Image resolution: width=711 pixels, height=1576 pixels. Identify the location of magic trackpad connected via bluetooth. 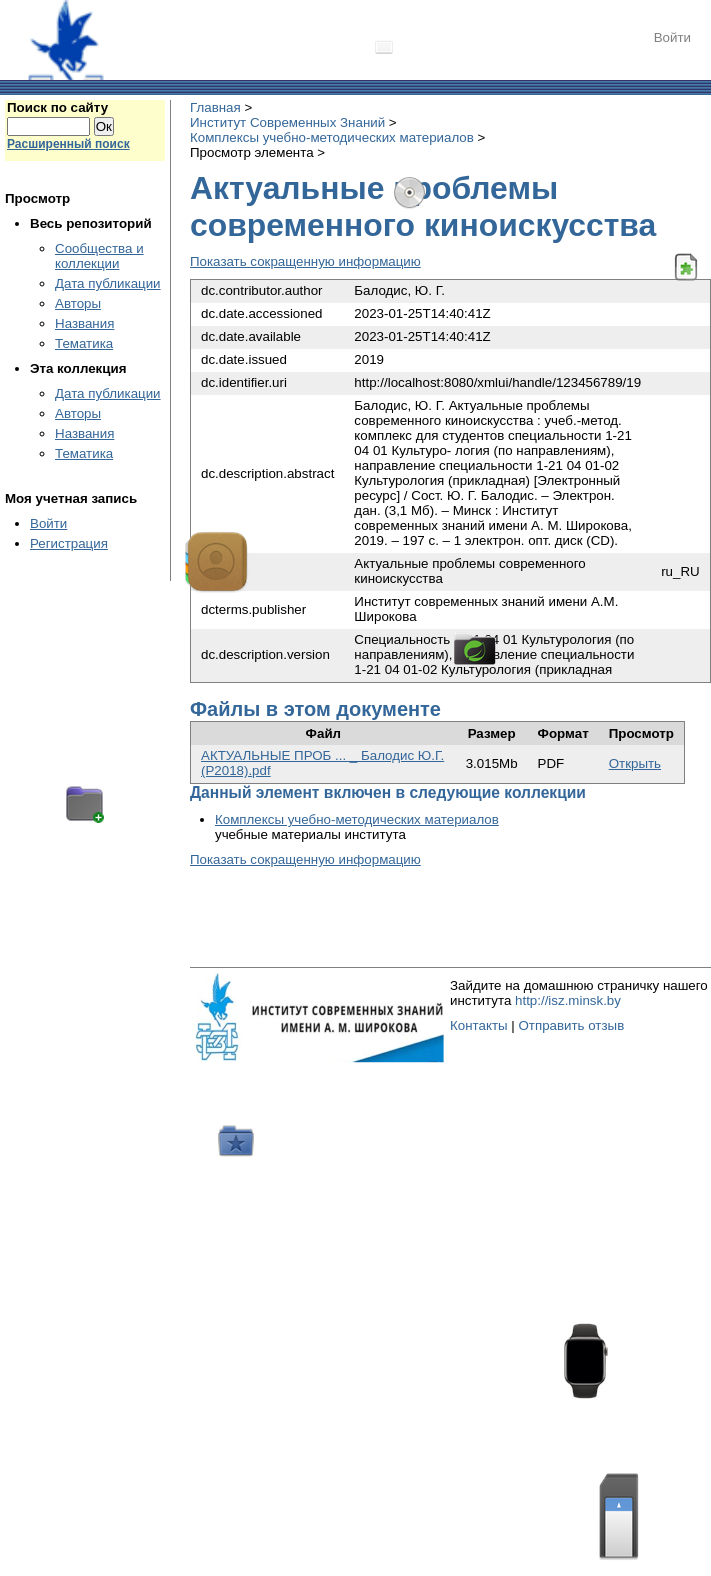
(384, 47).